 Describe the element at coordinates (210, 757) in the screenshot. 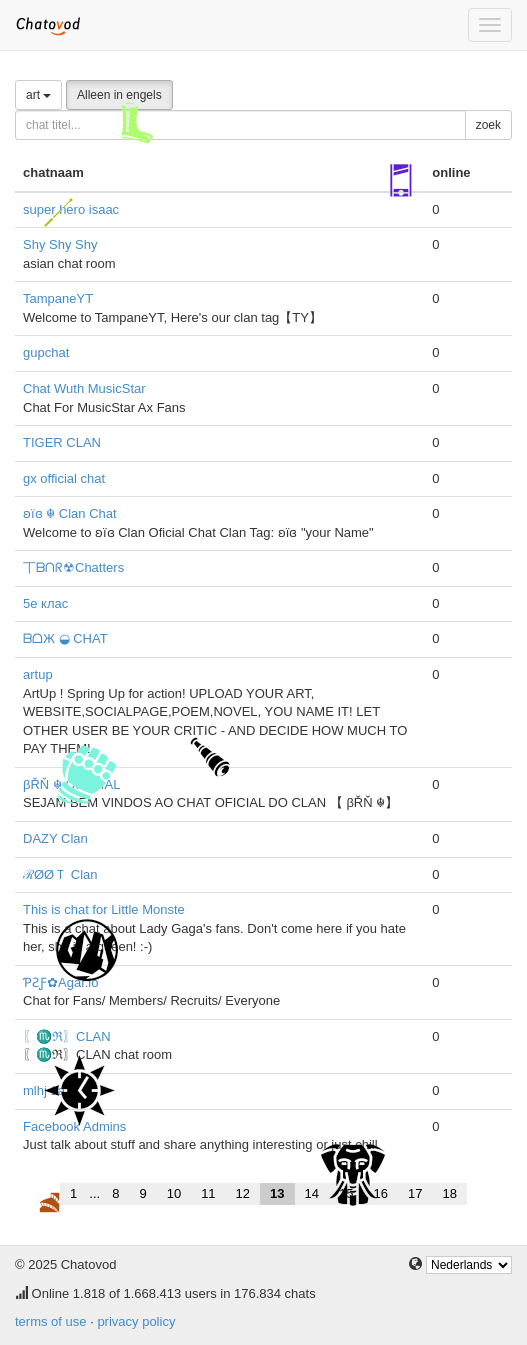

I see `search or explore content` at that location.